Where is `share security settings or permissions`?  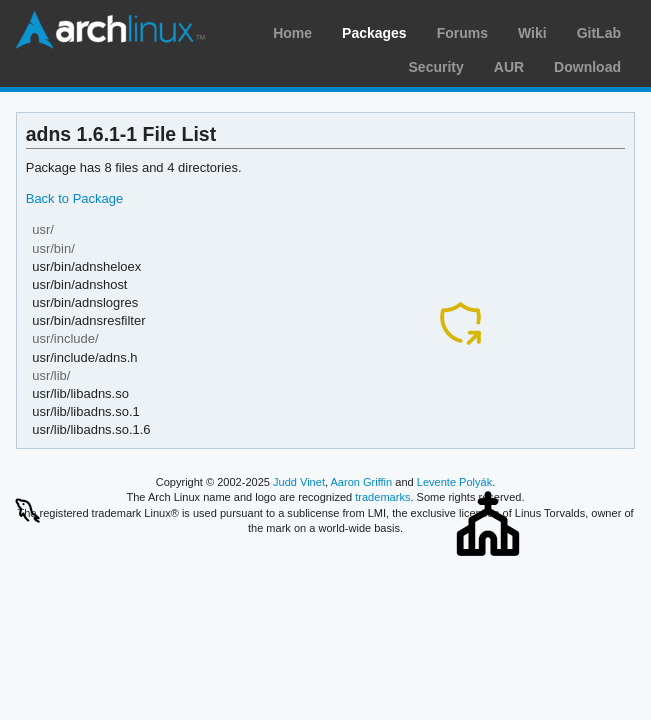 share security settings or permissions is located at coordinates (460, 322).